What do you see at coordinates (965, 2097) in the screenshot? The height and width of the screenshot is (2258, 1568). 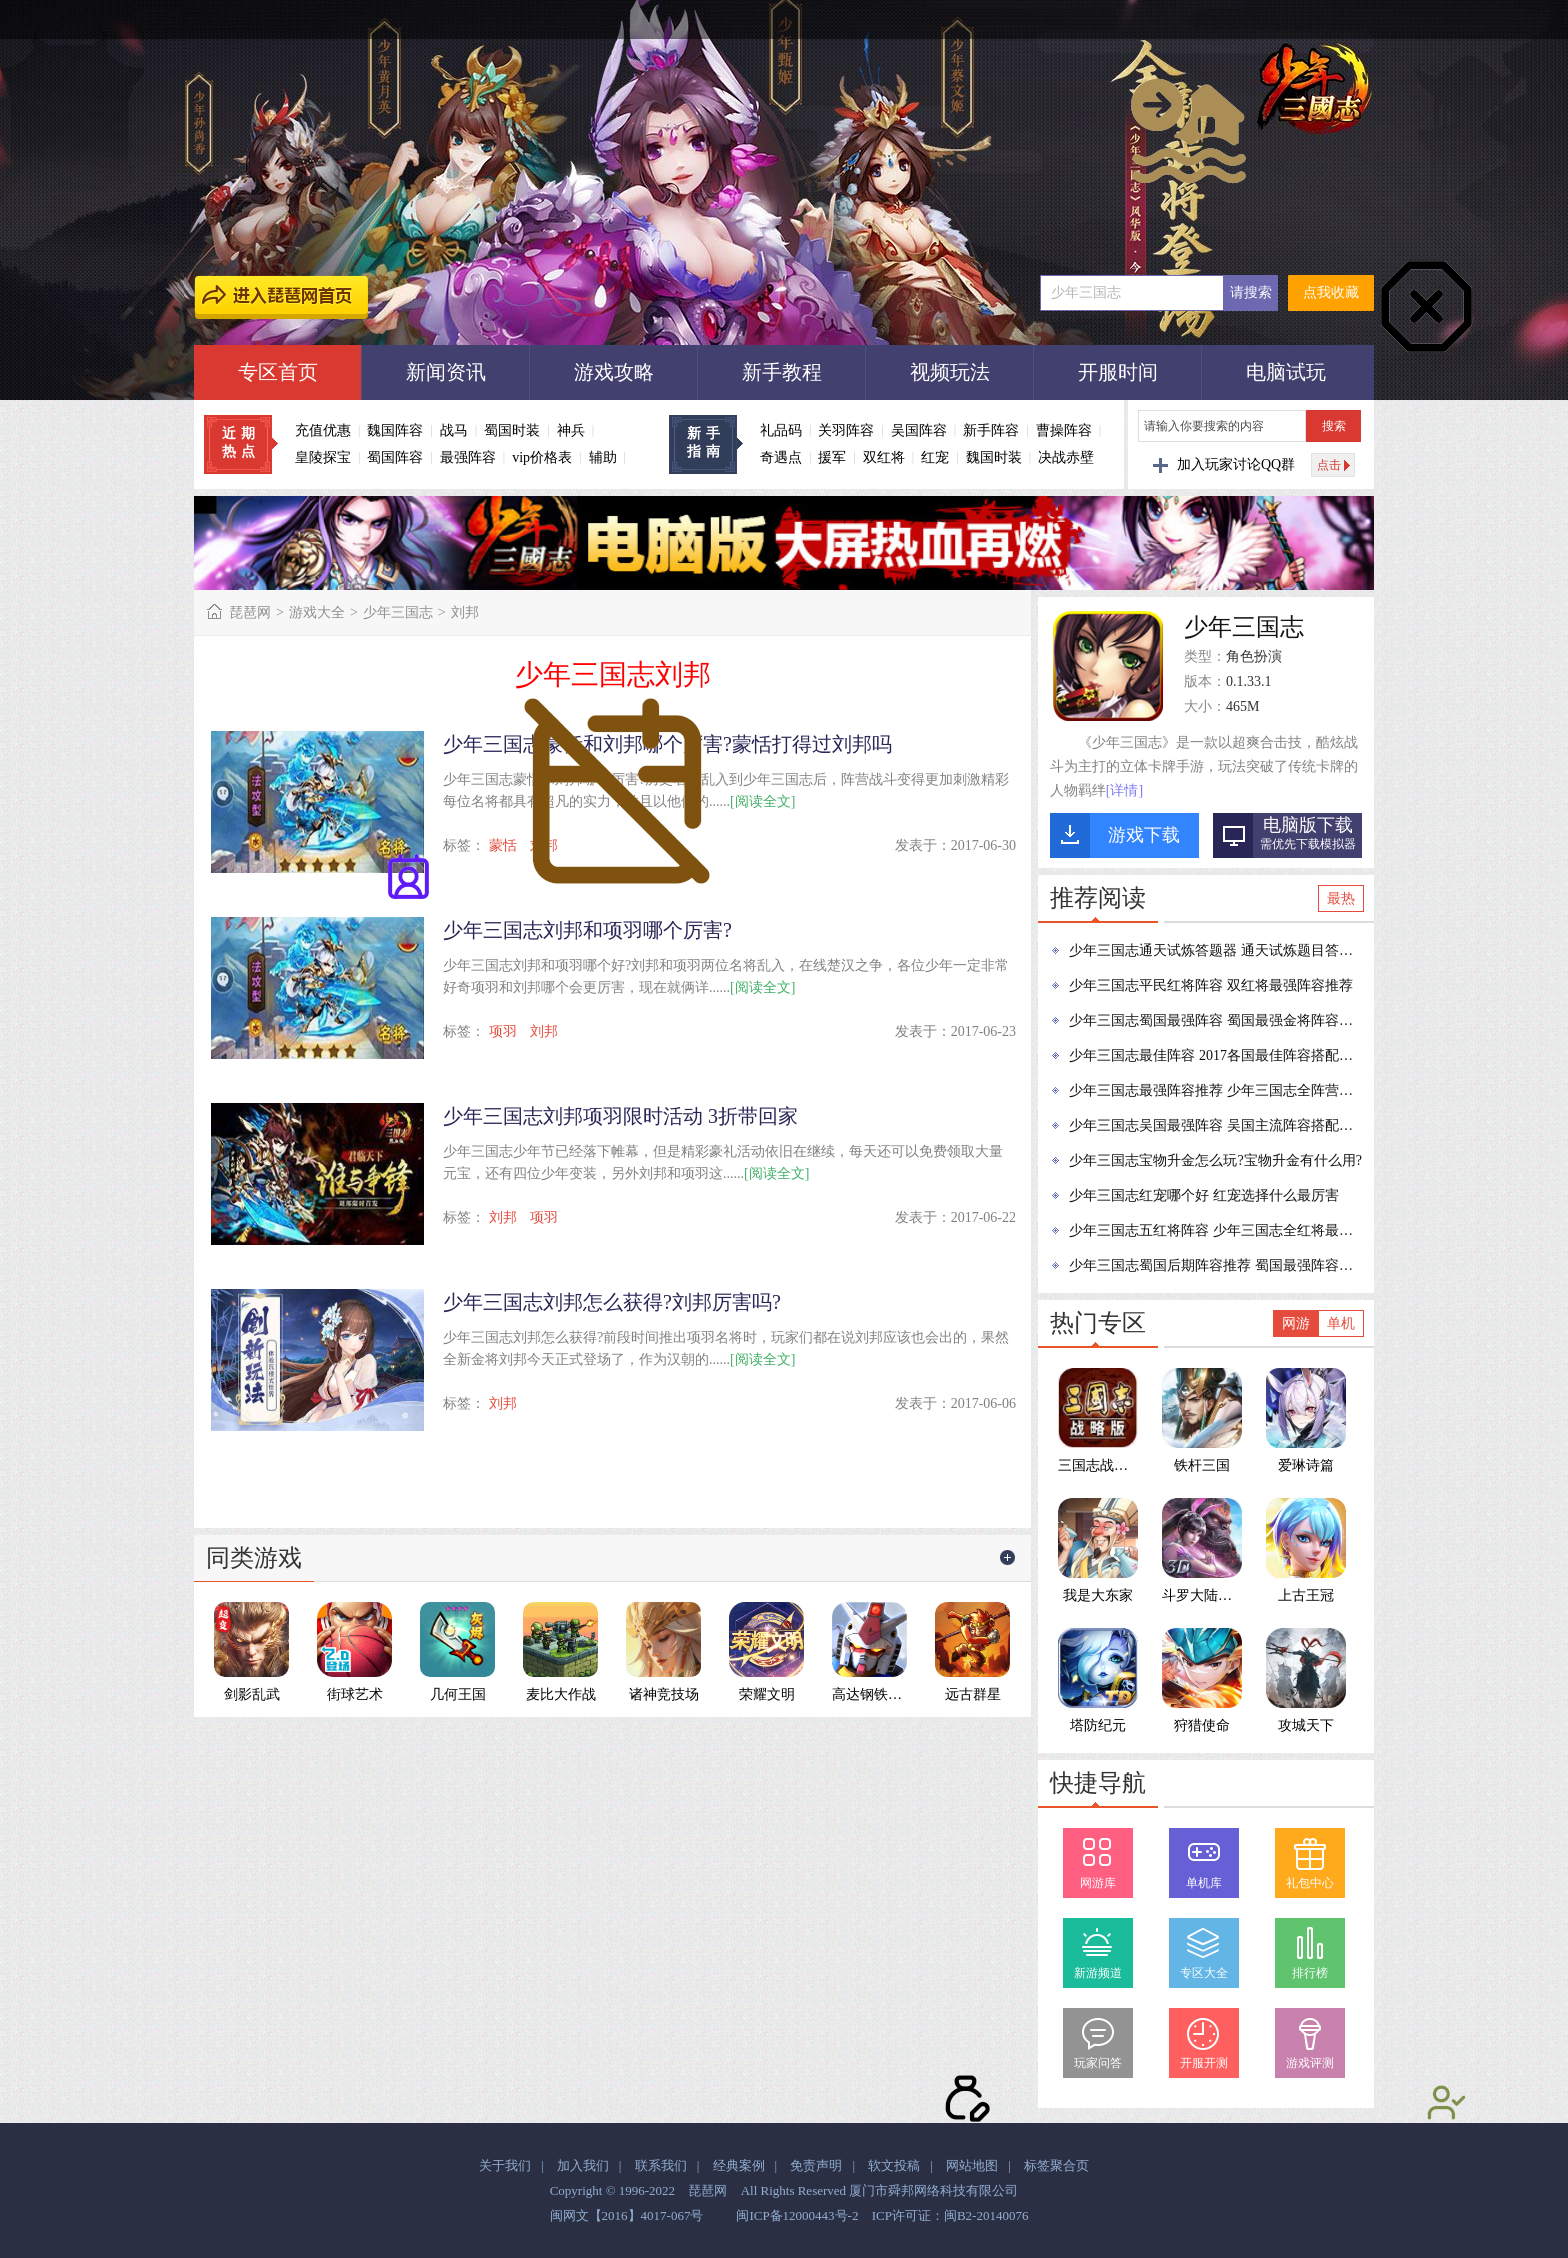 I see `edit budget or savings details` at bounding box center [965, 2097].